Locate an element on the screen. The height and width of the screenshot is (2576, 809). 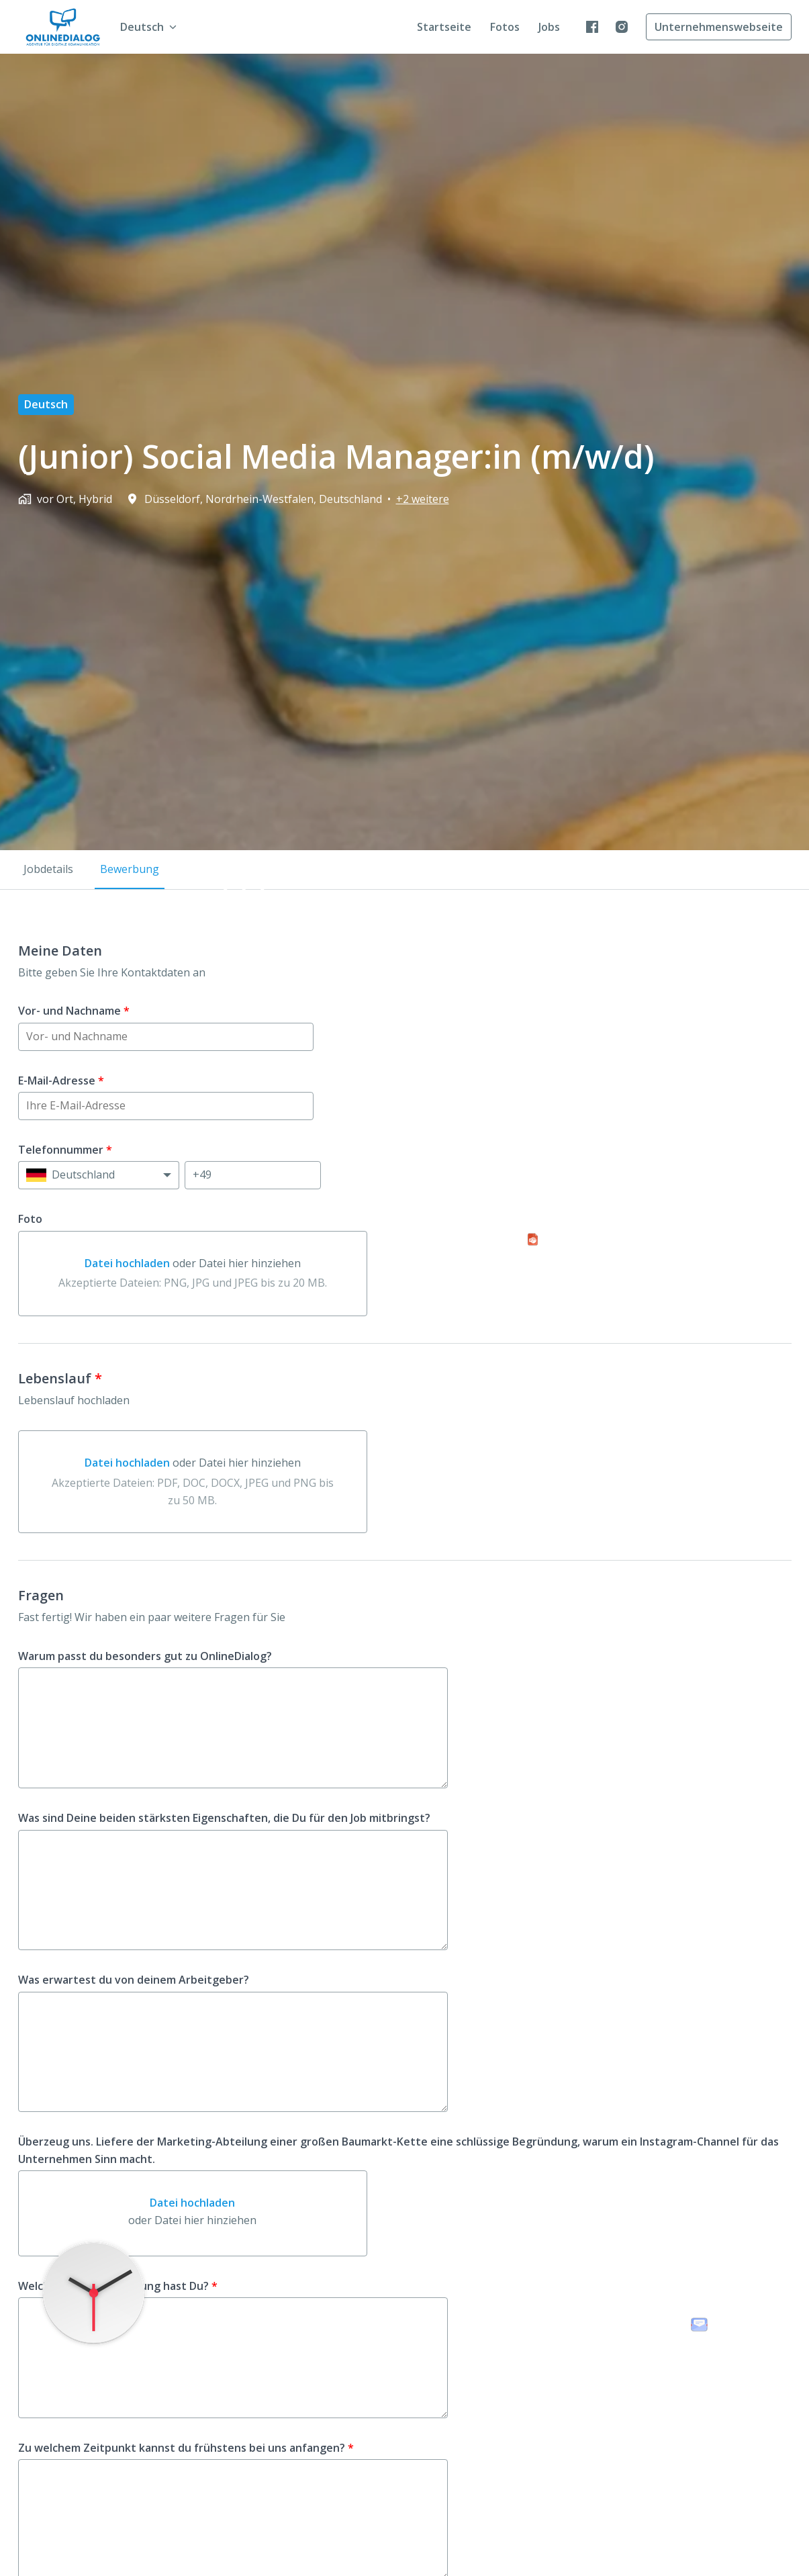
open email application is located at coordinates (699, 2324).